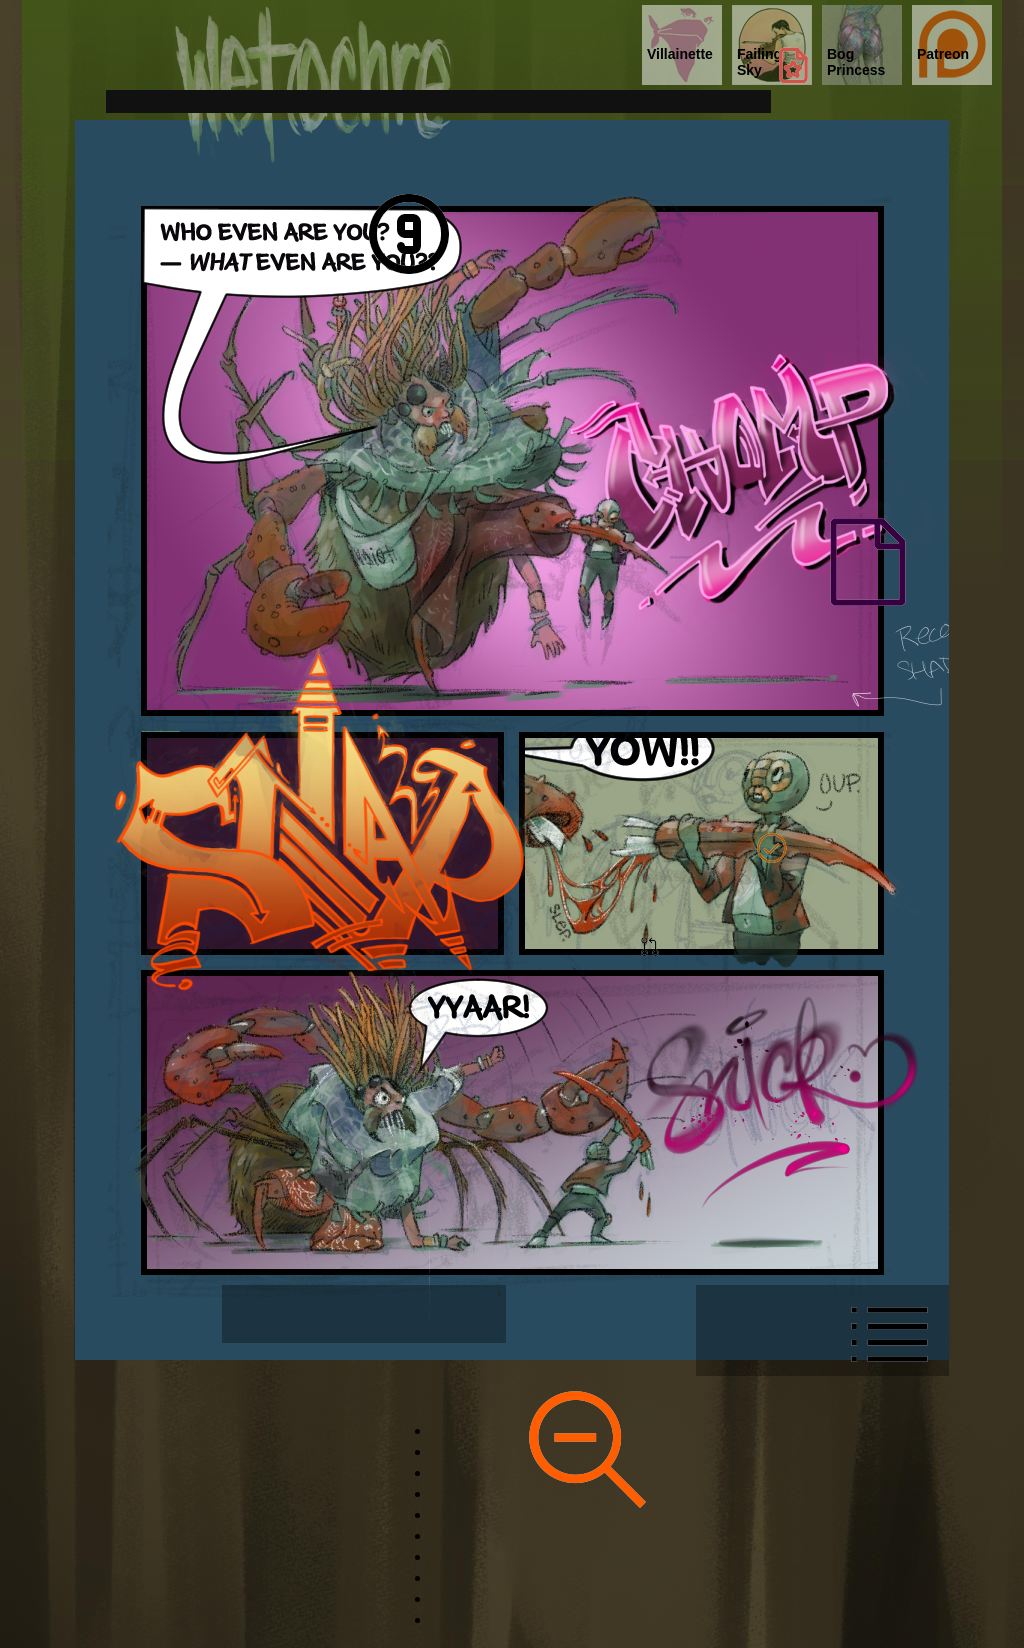 This screenshot has height=1648, width=1024. What do you see at coordinates (889, 1334) in the screenshot?
I see `view items as a bulleted list` at bounding box center [889, 1334].